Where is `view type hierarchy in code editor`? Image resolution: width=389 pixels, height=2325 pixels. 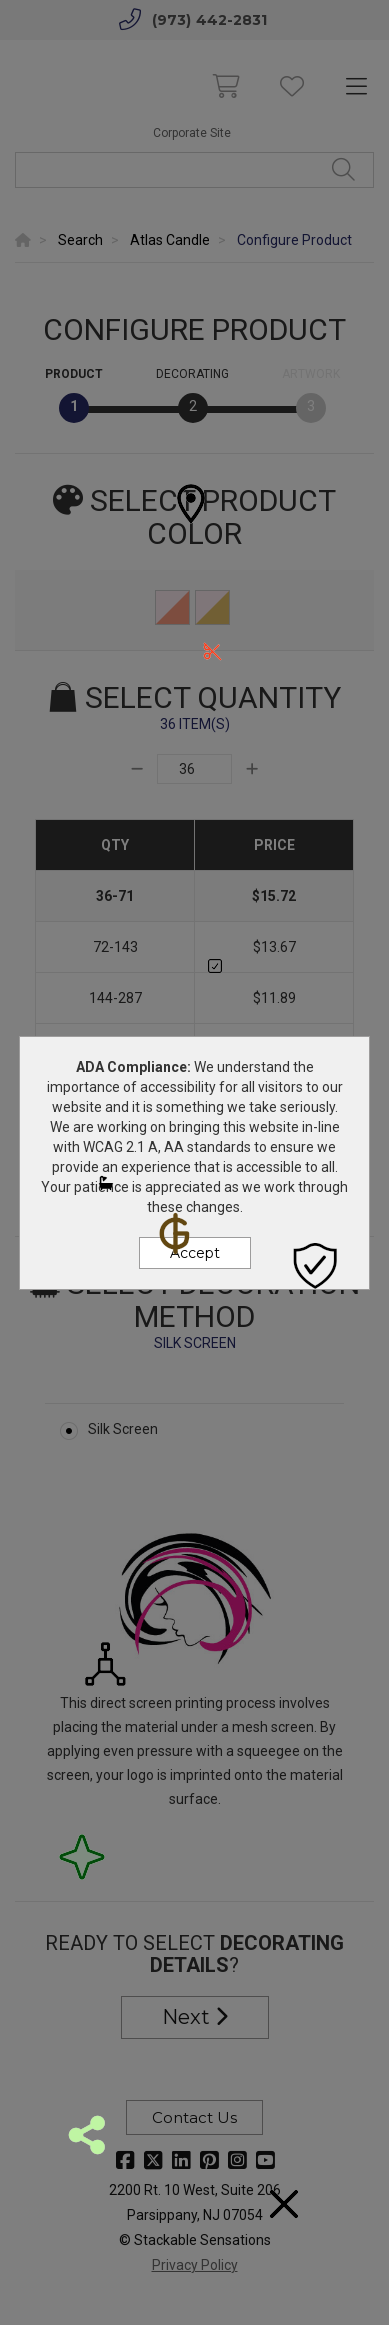
view type hierarchy in code editor is located at coordinates (107, 1664).